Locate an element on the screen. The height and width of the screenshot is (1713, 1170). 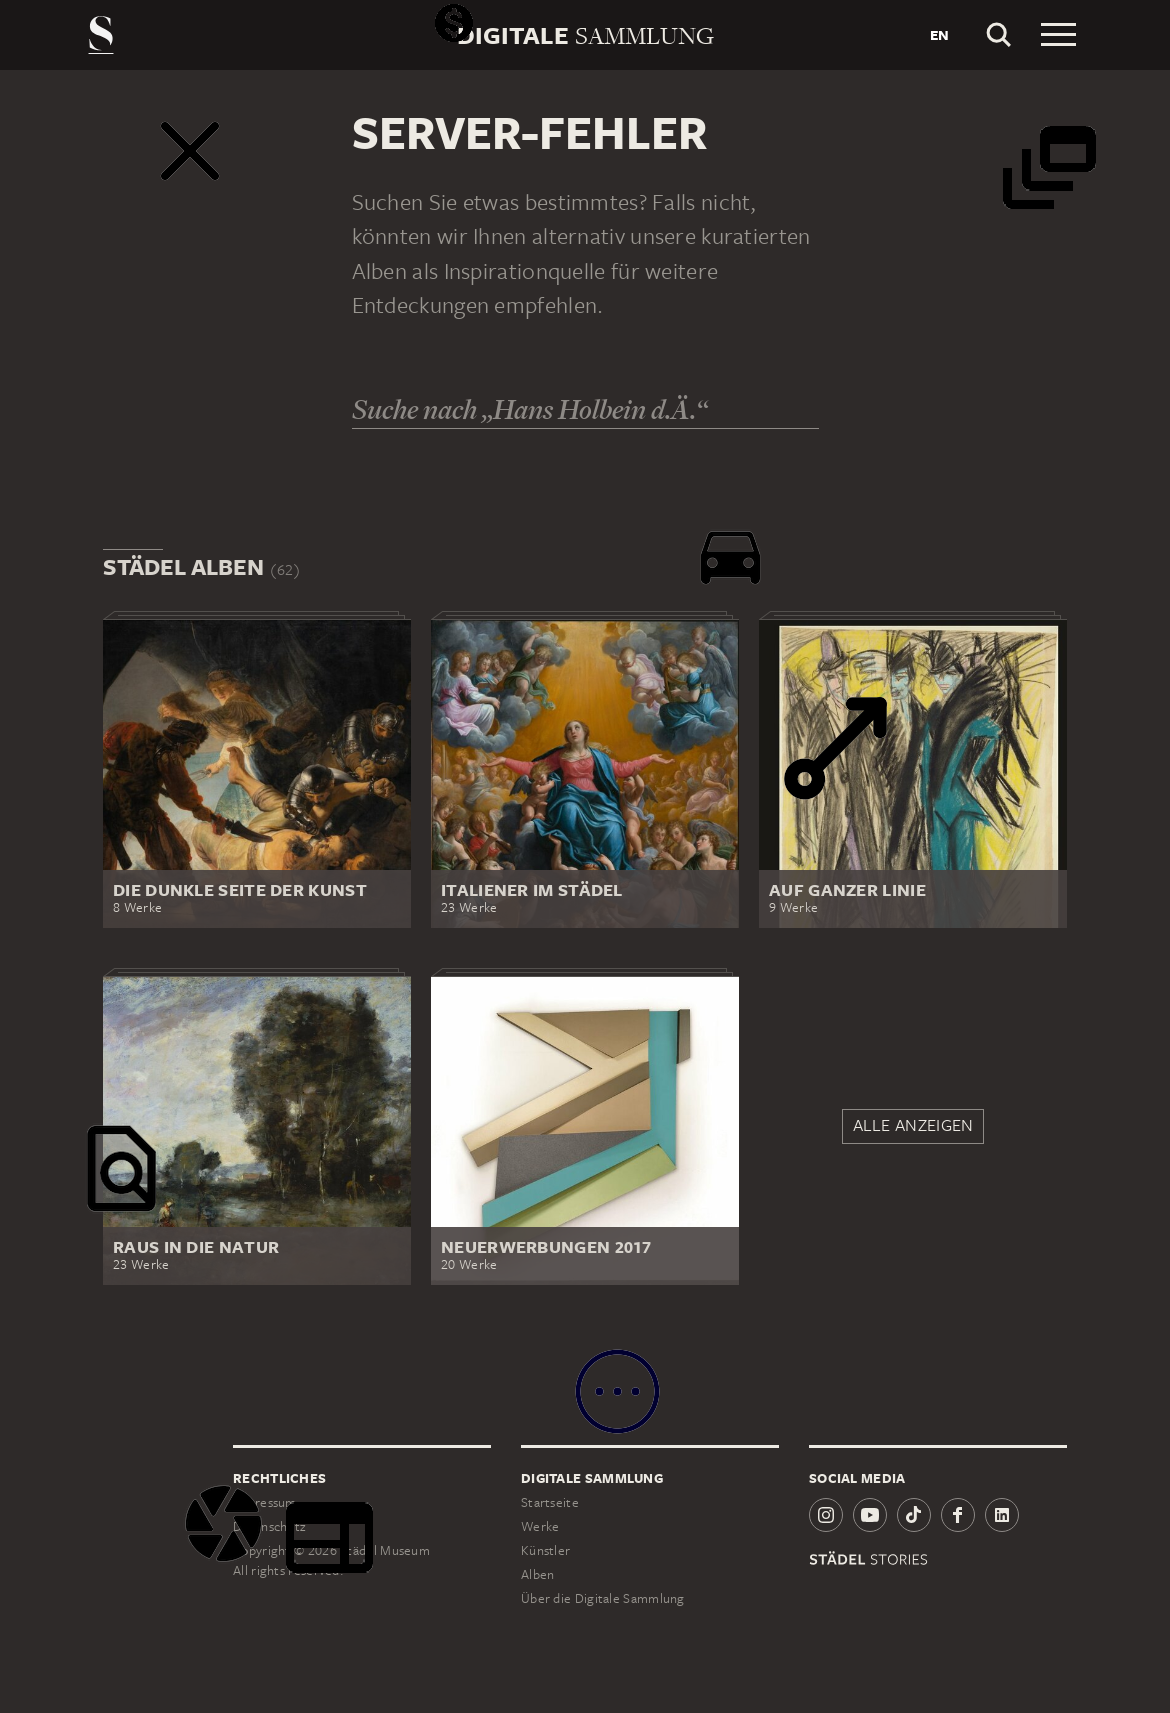
search within the current document is located at coordinates (121, 1168).